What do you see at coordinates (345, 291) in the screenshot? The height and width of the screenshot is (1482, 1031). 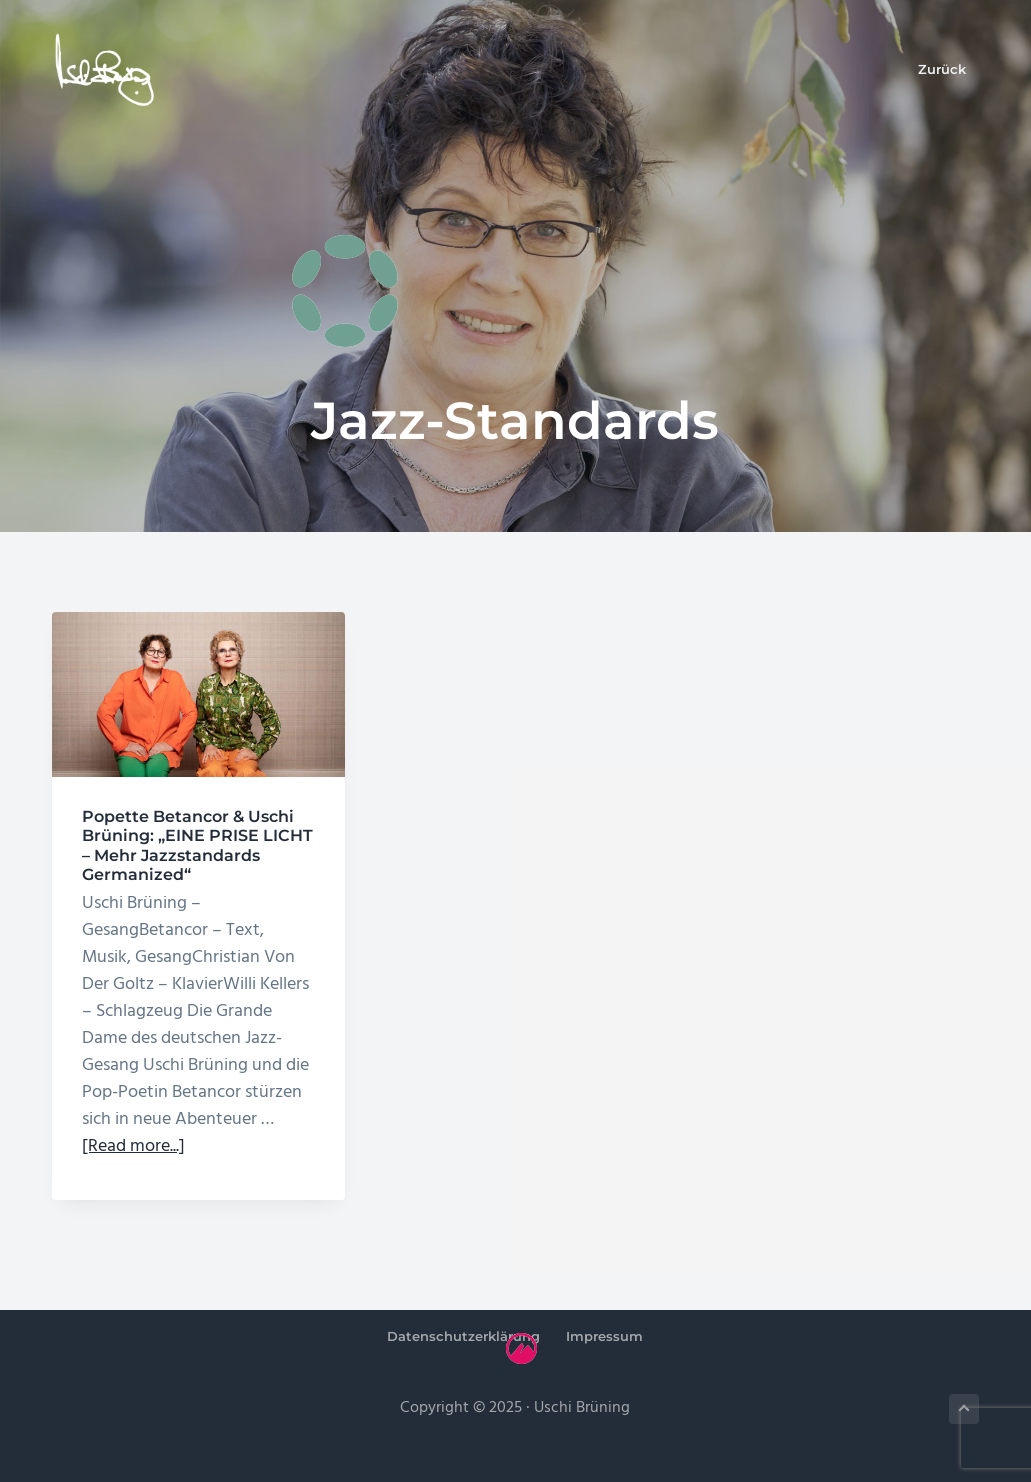 I see `polkadot cryptocurrency or blockchain platform logo` at bounding box center [345, 291].